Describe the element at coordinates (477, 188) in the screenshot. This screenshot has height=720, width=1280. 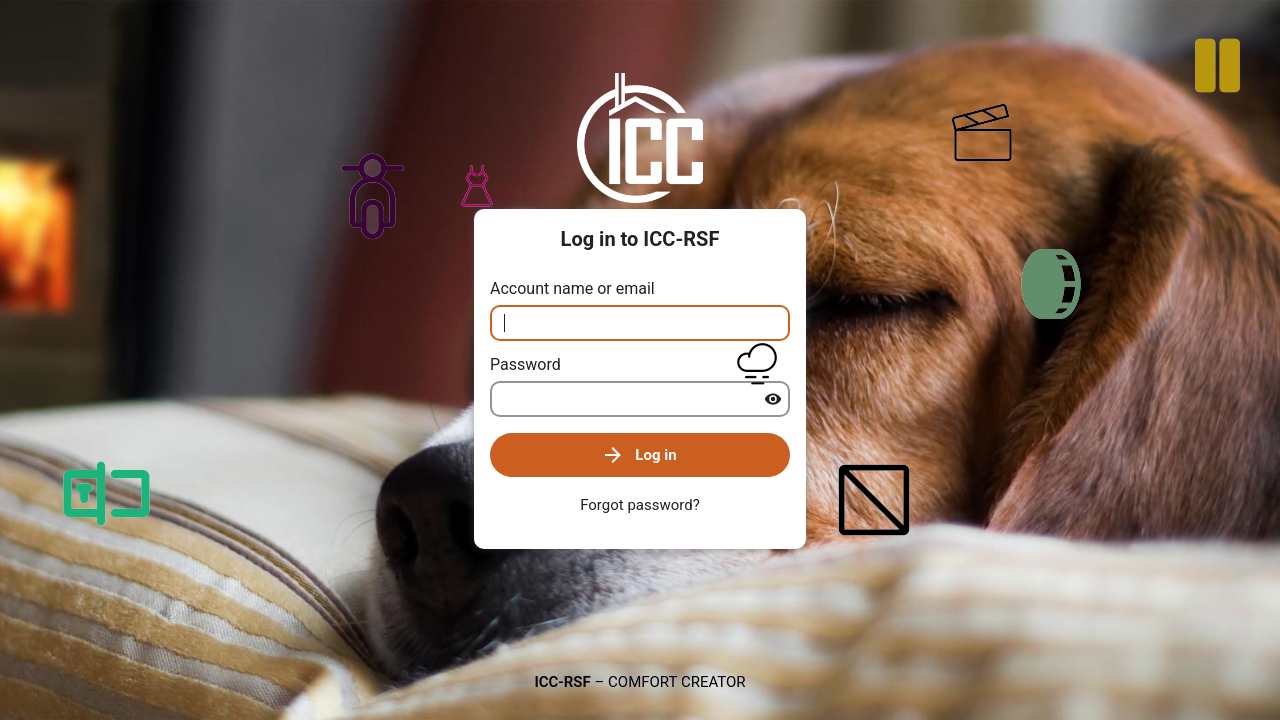
I see `browse women's clothing` at that location.